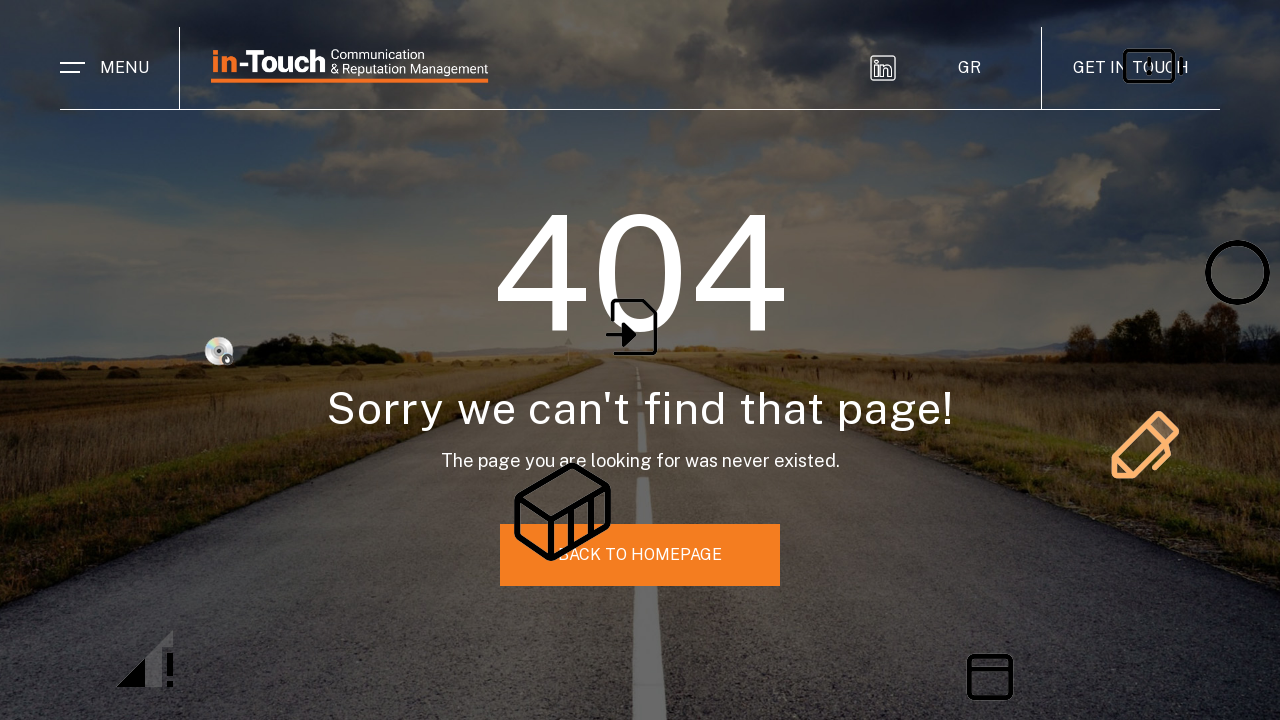 Image resolution: width=1280 pixels, height=720 pixels. I want to click on unselected radio button or checkbox option, so click(1237, 272).